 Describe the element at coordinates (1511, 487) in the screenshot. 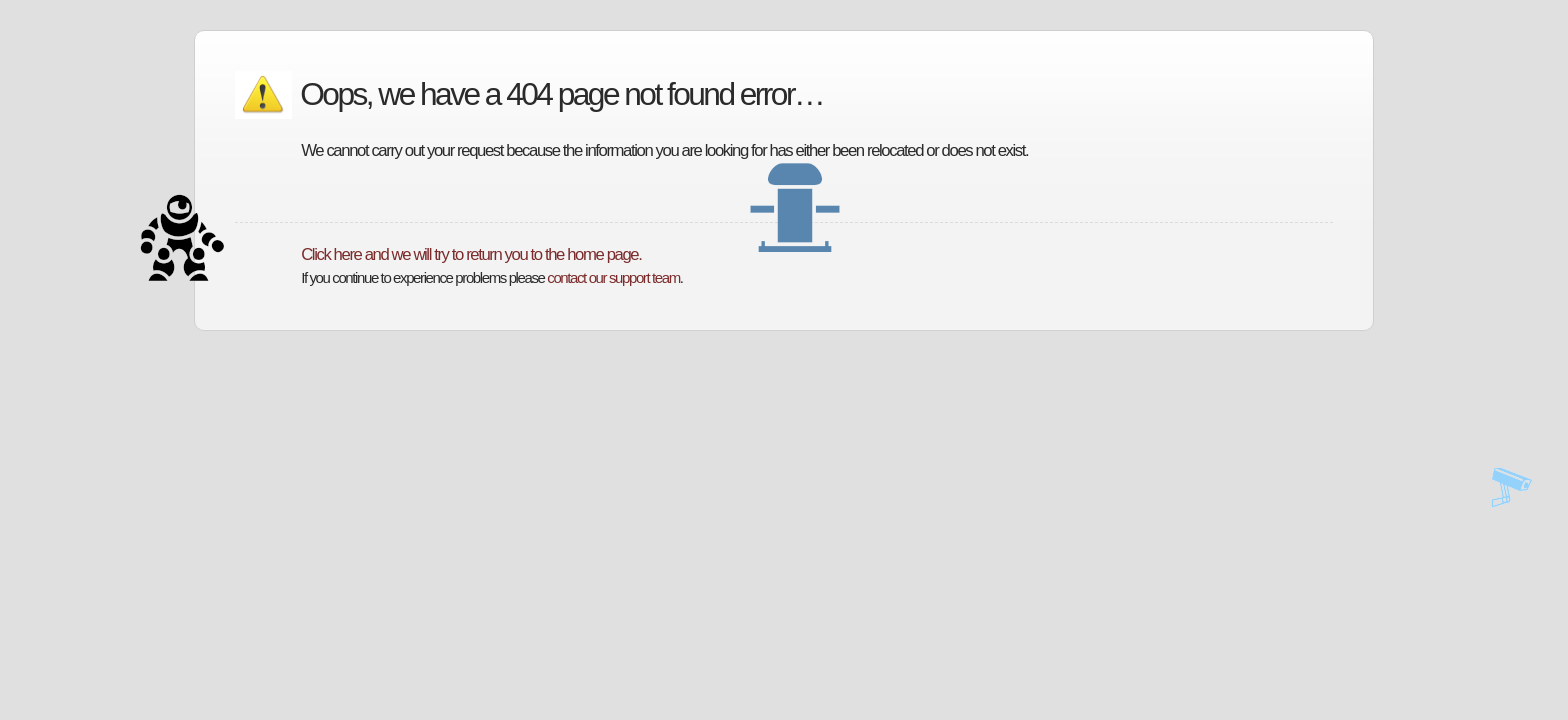

I see `access security camera footage` at that location.